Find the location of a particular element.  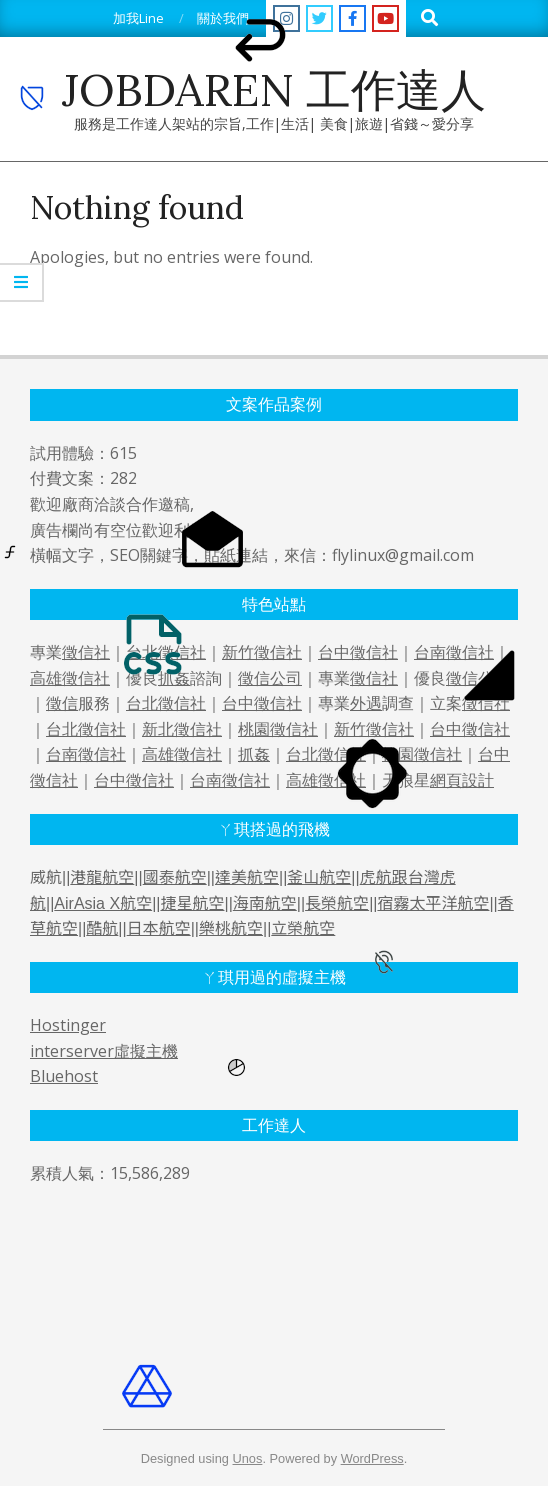

reduce screen brightness is located at coordinates (372, 773).